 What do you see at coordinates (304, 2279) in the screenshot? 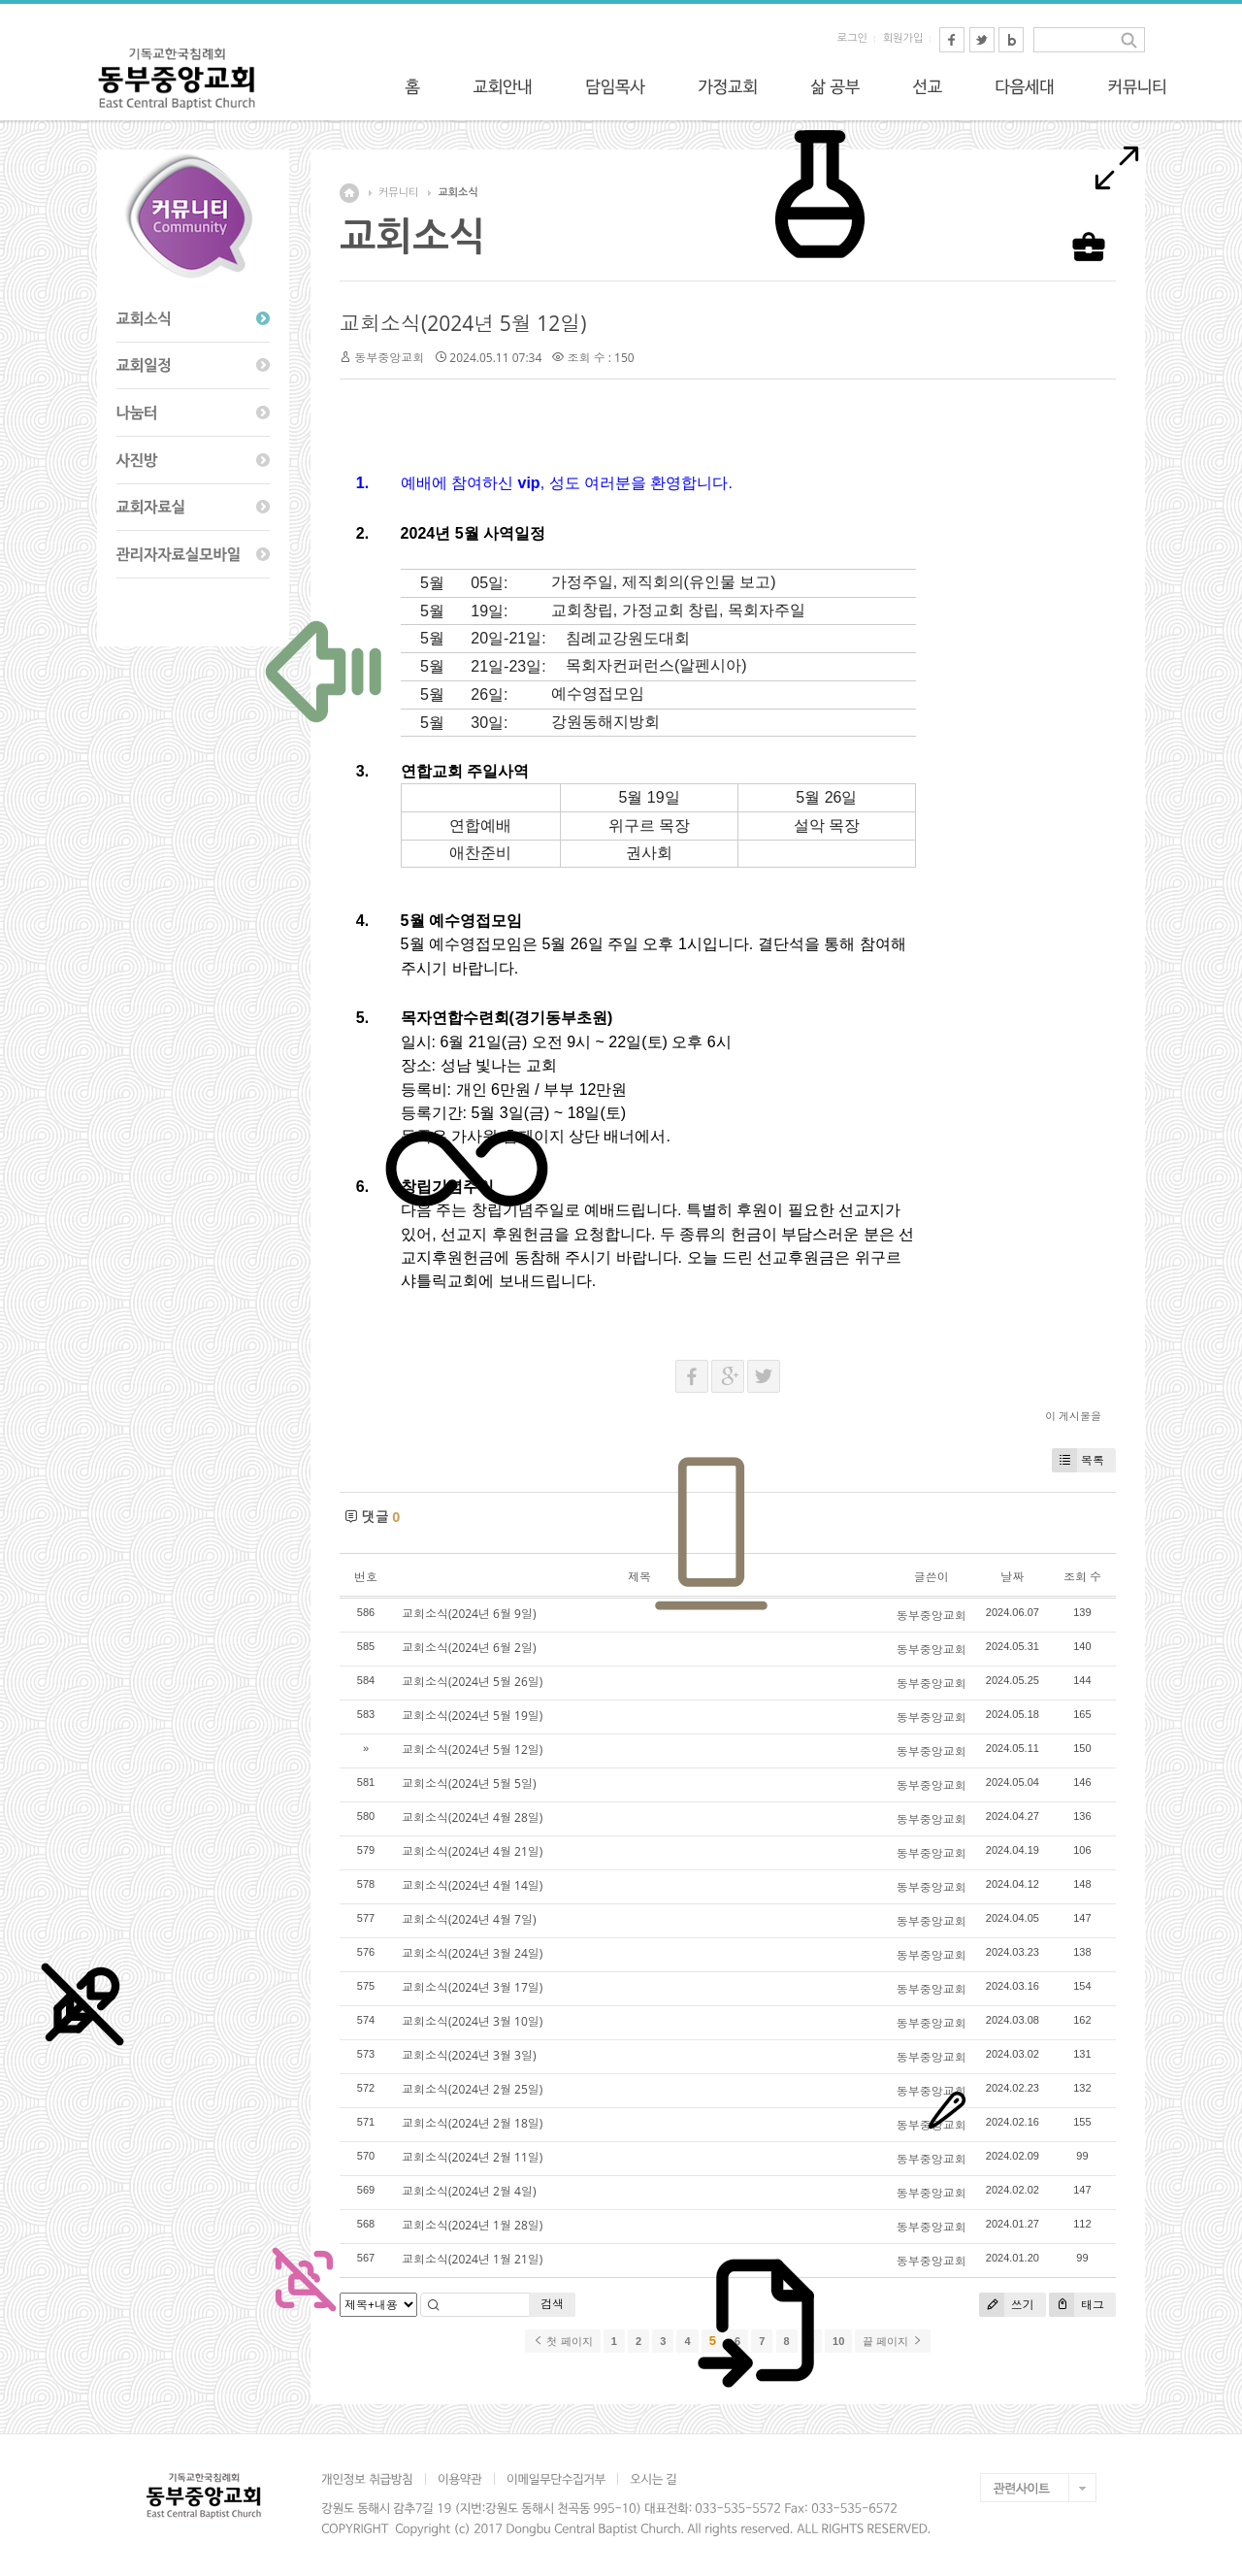
I see `access control disabled` at bounding box center [304, 2279].